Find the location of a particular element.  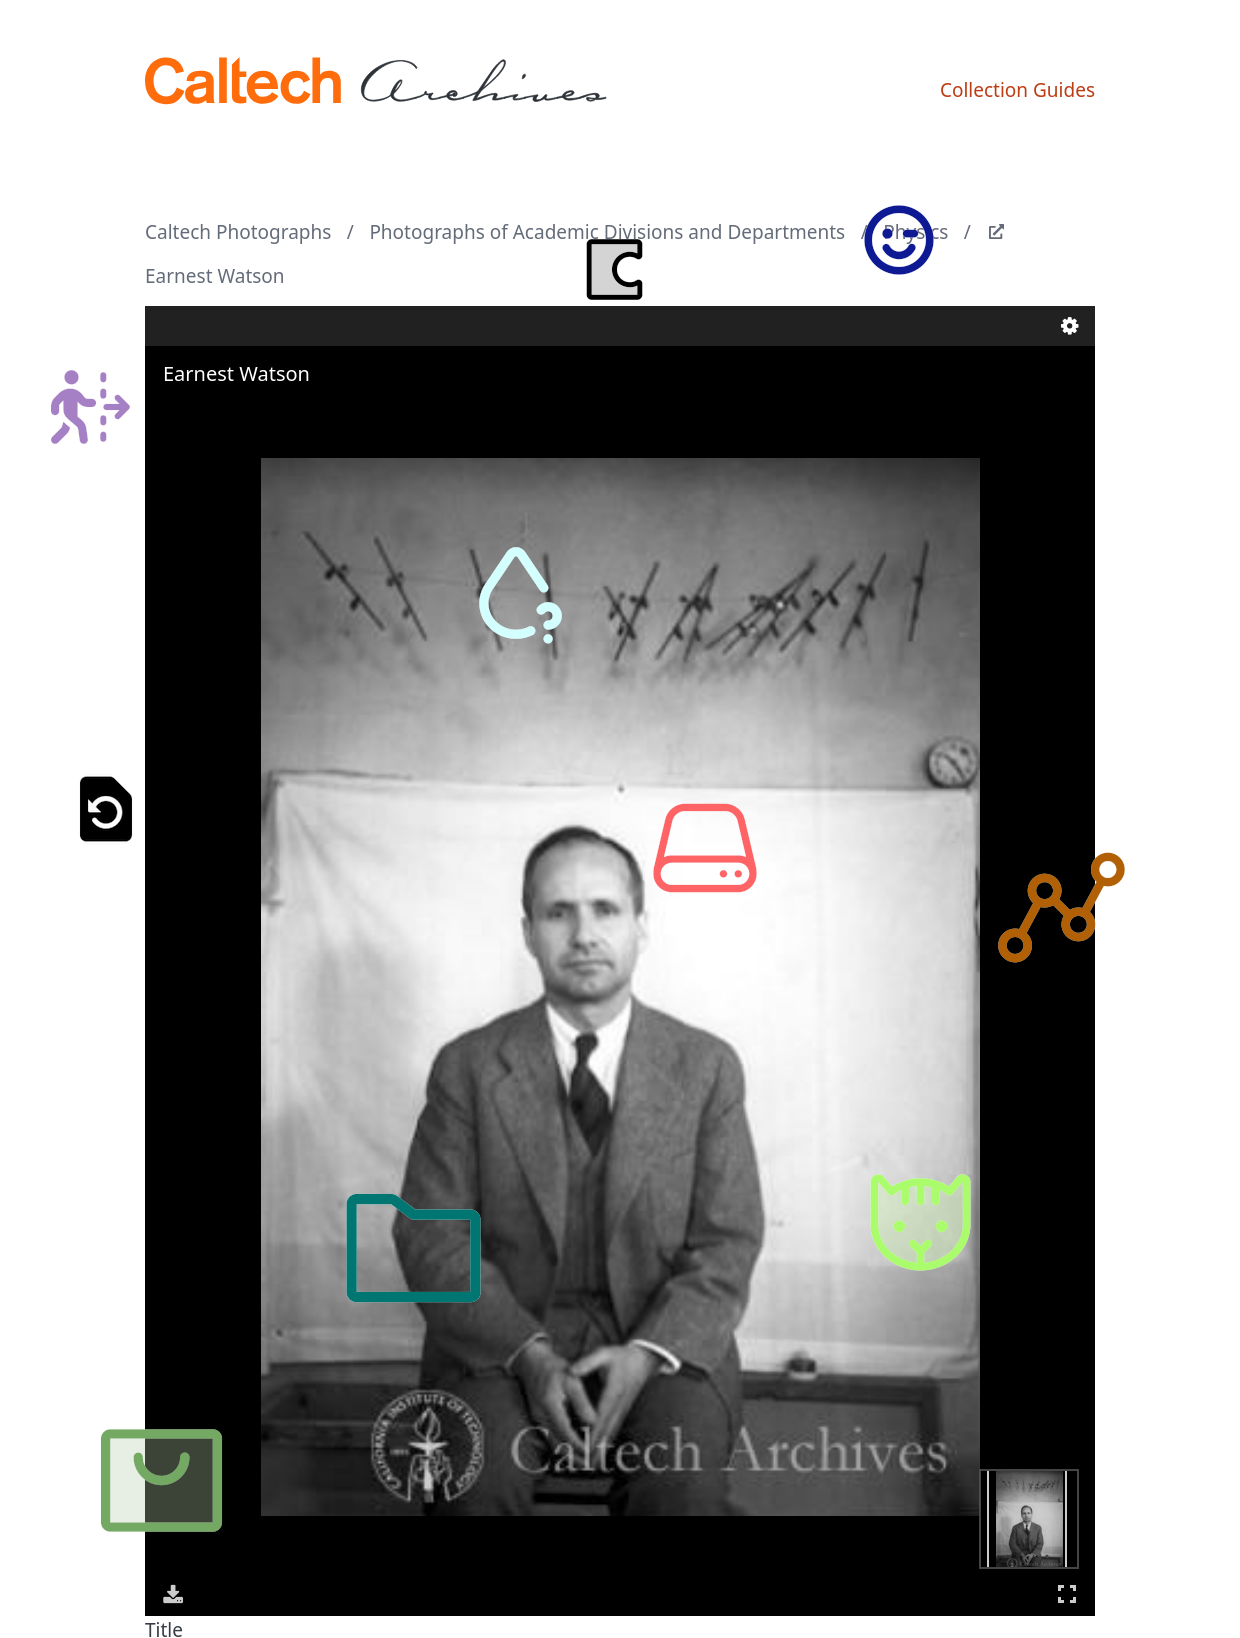

exit or leave current area is located at coordinates (92, 407).